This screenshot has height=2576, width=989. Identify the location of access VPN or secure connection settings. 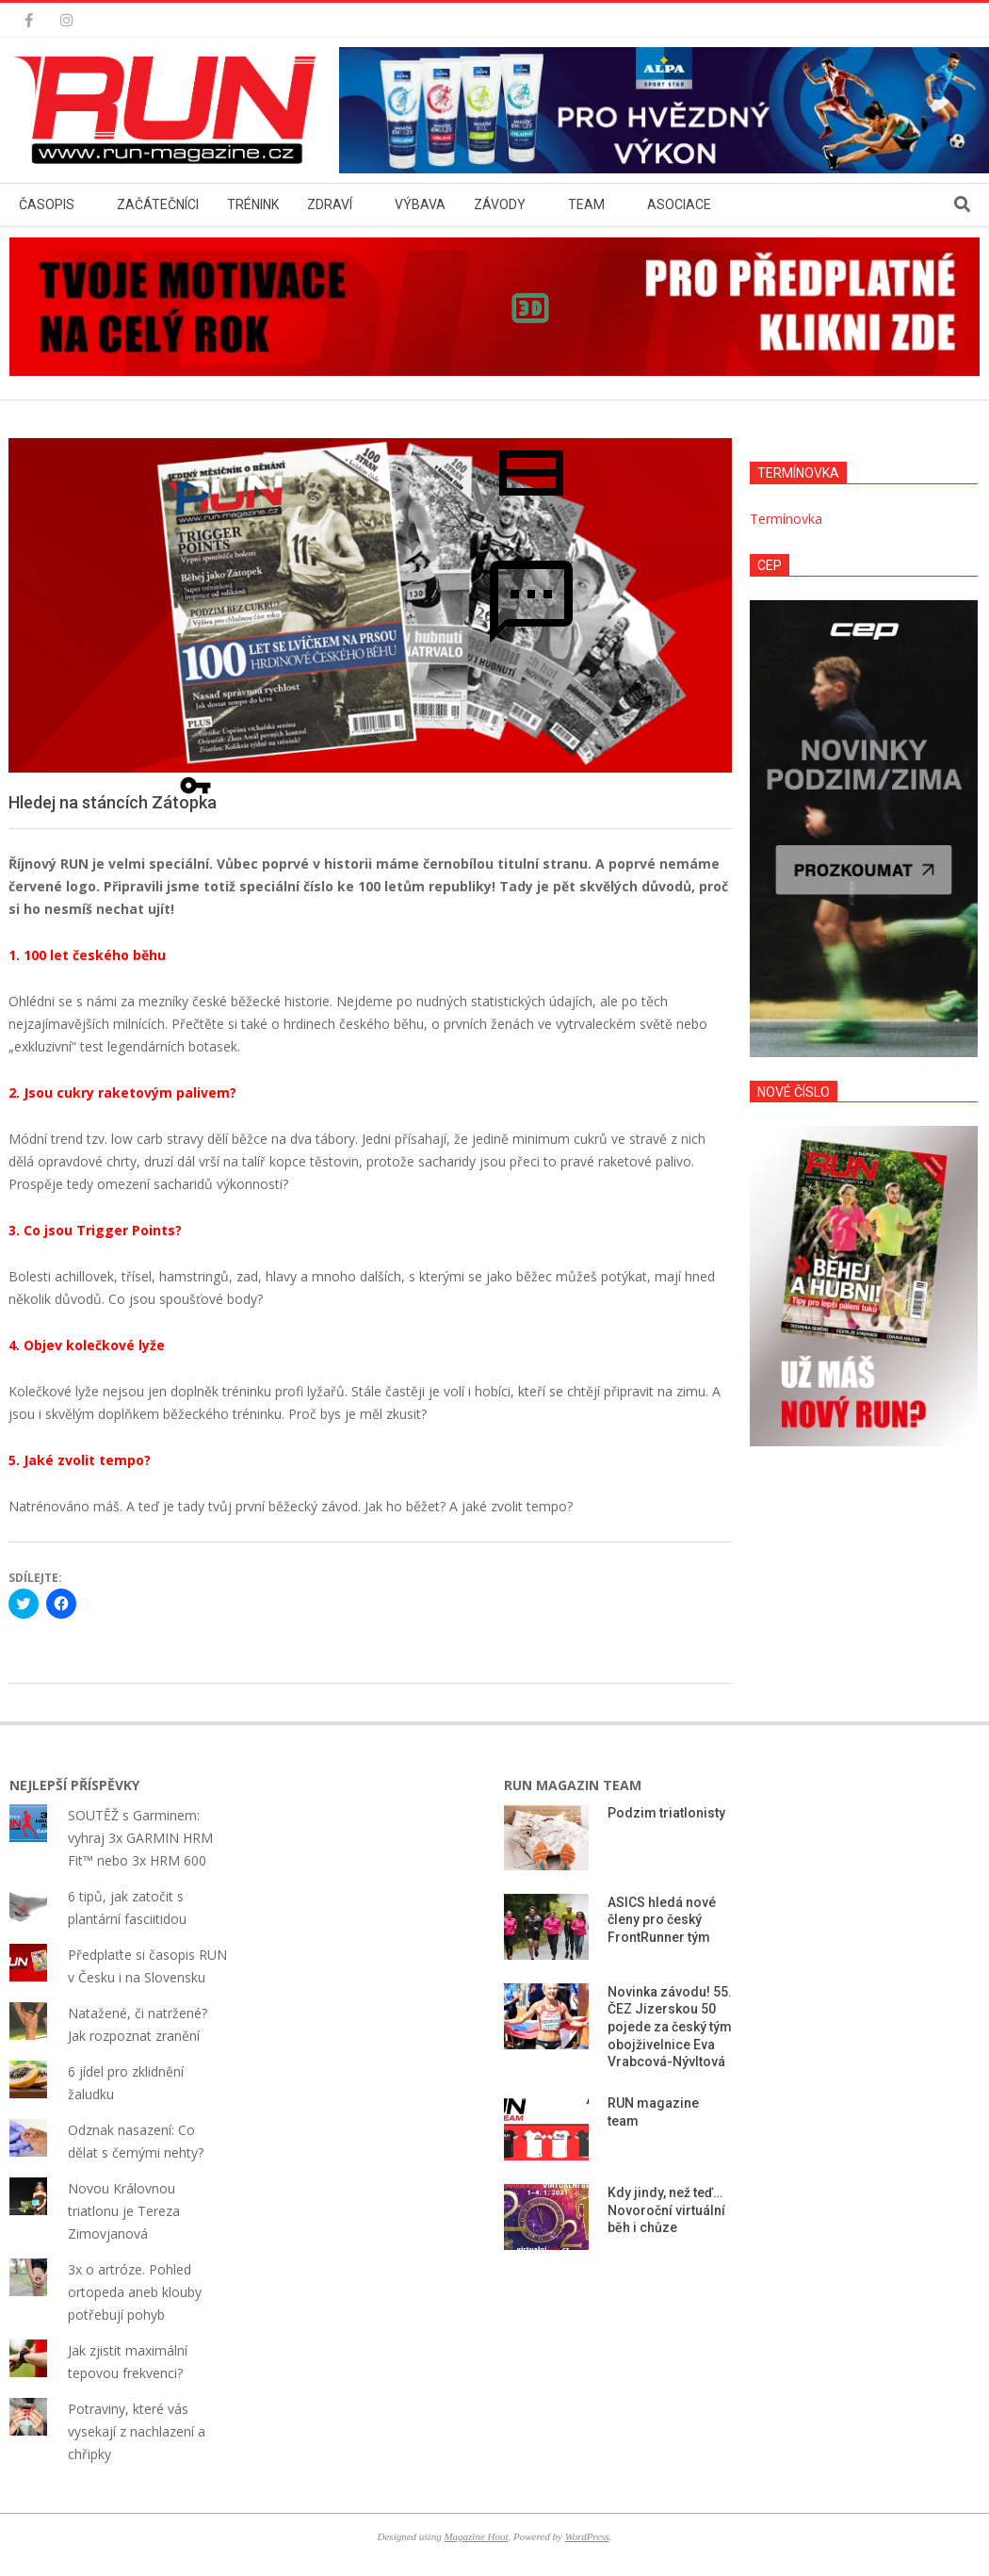
(195, 785).